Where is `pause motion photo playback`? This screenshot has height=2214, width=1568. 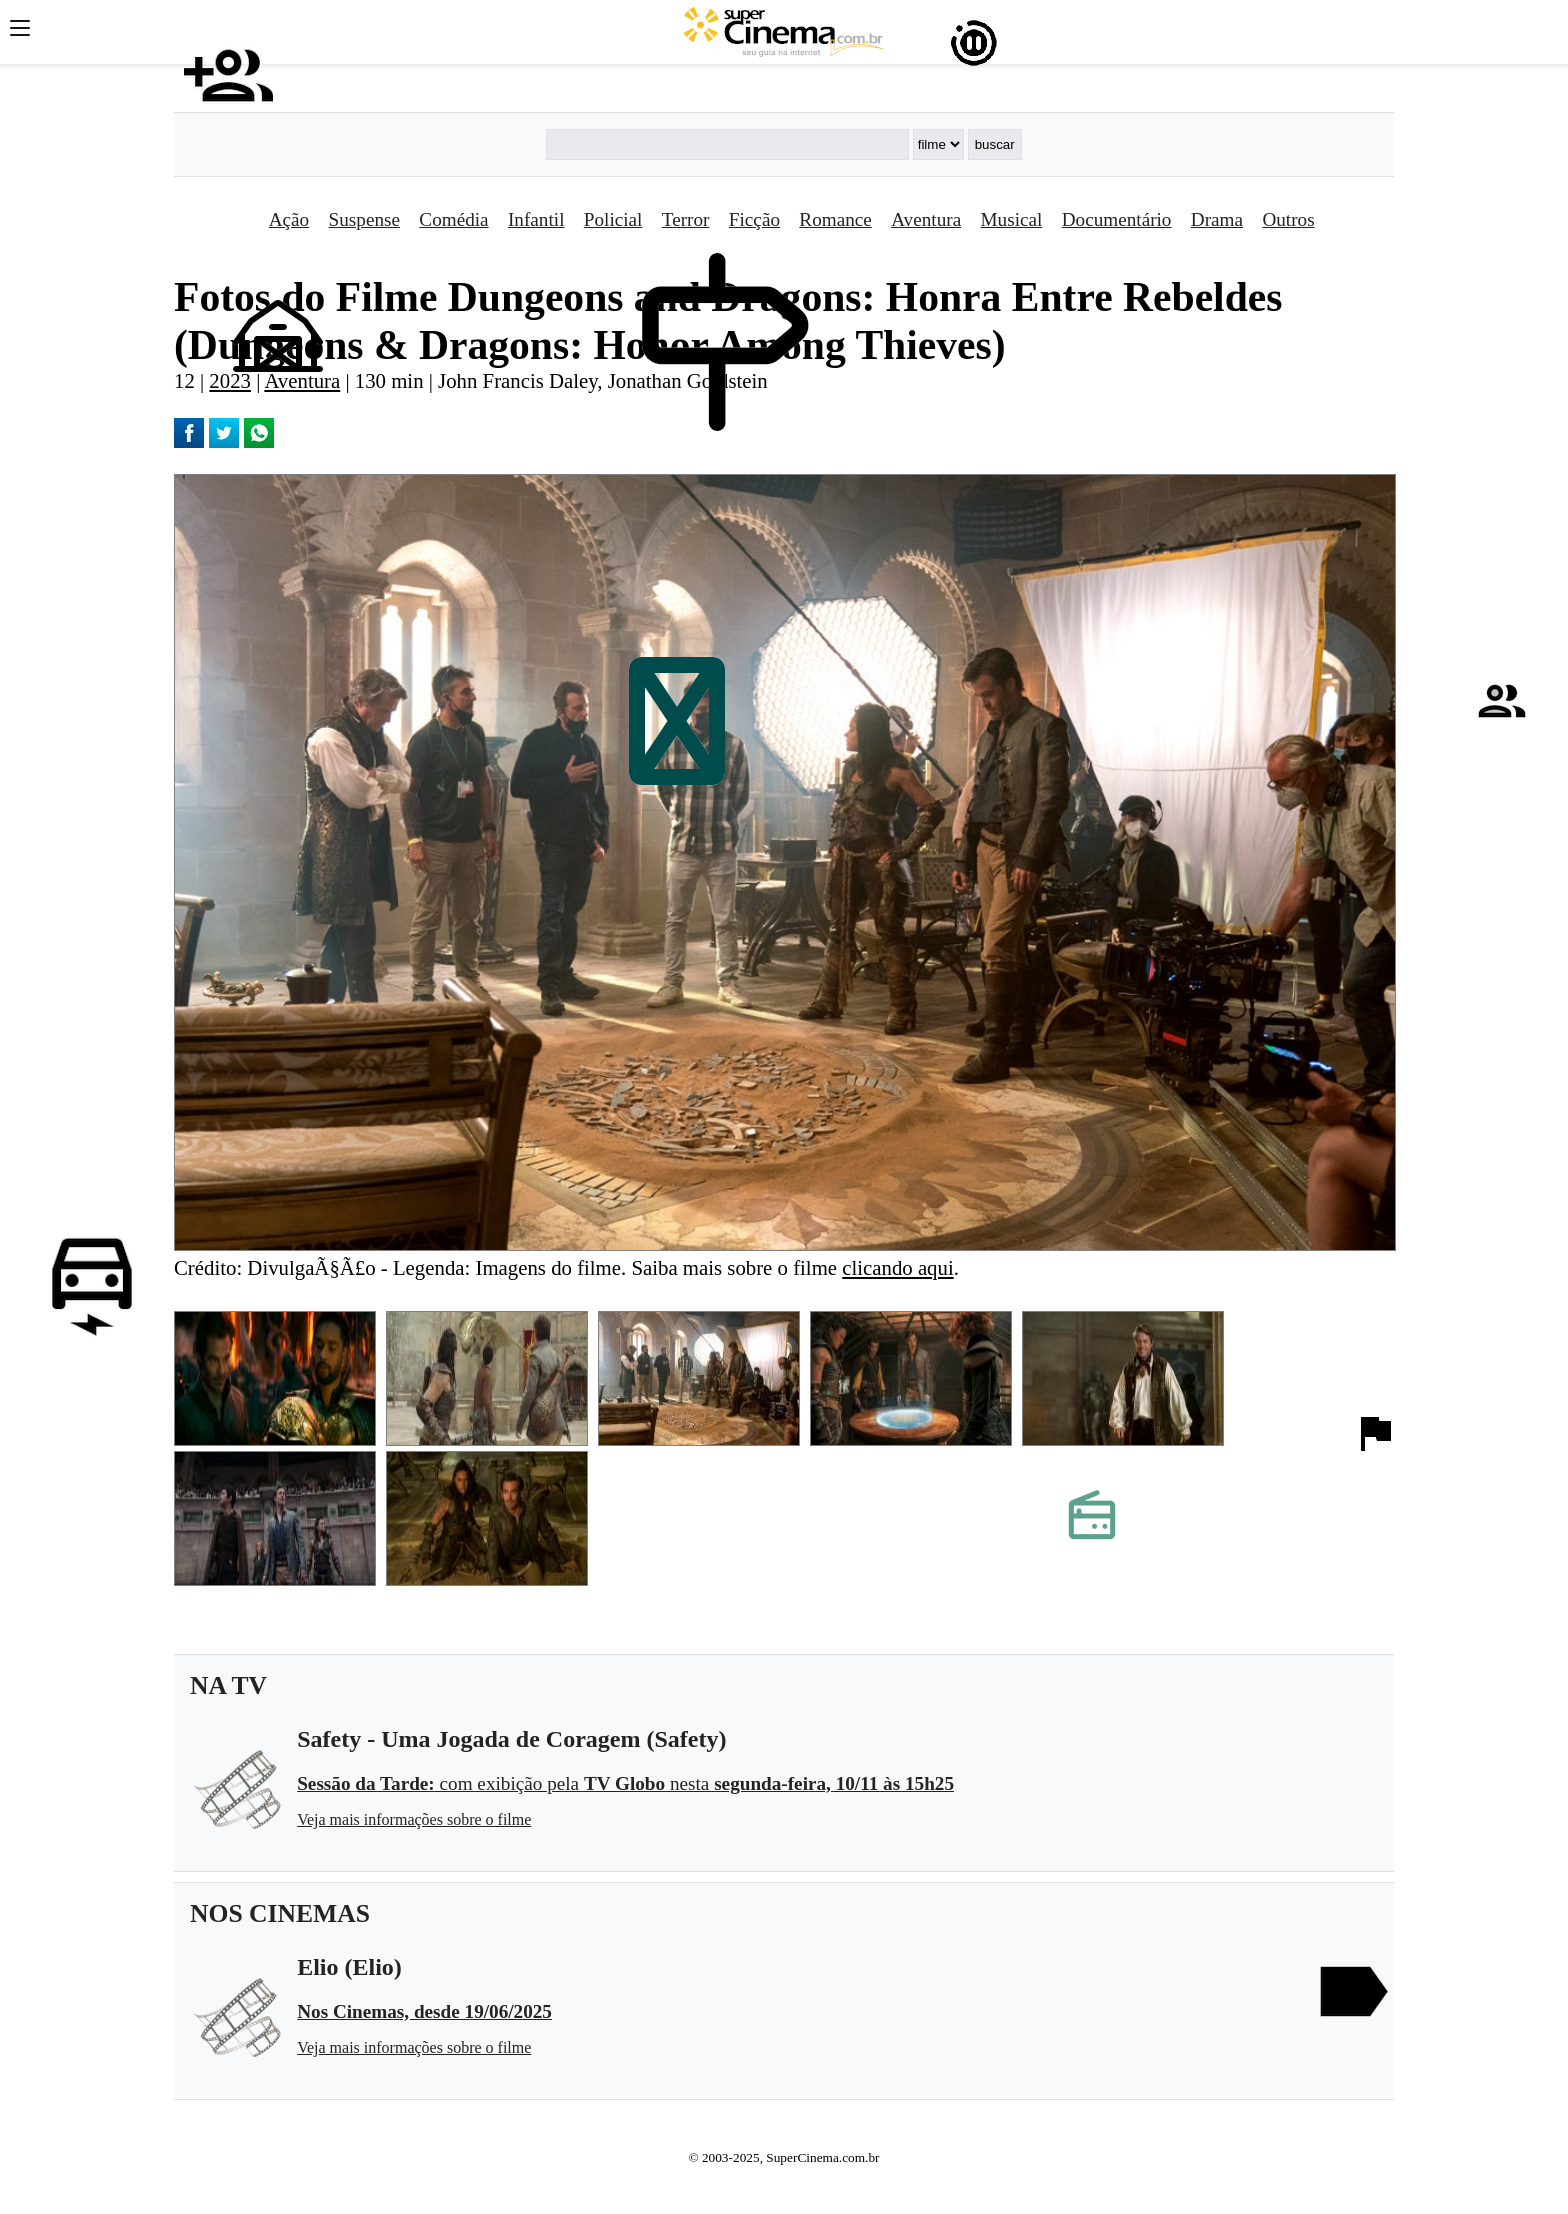
pause motion photo playback is located at coordinates (974, 43).